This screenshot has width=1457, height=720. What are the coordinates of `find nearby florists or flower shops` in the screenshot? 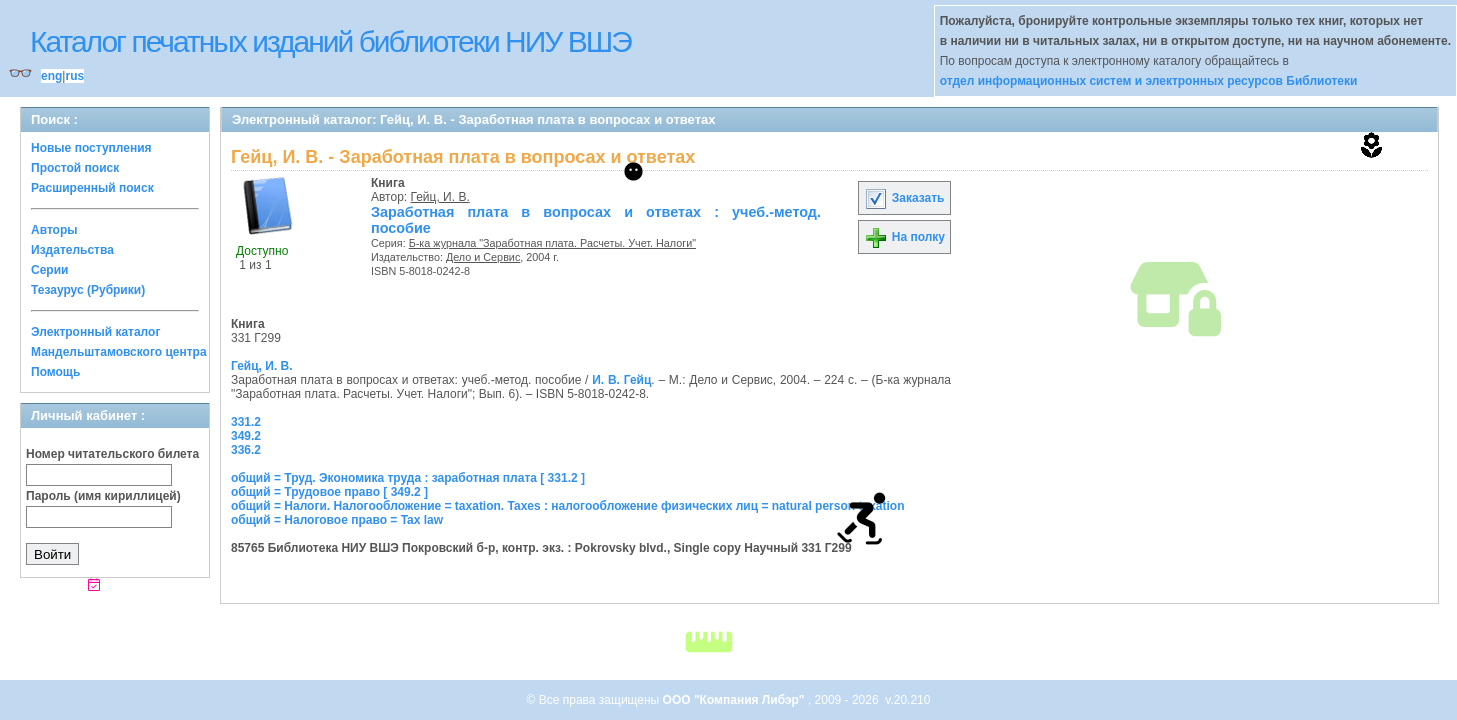 It's located at (1371, 145).